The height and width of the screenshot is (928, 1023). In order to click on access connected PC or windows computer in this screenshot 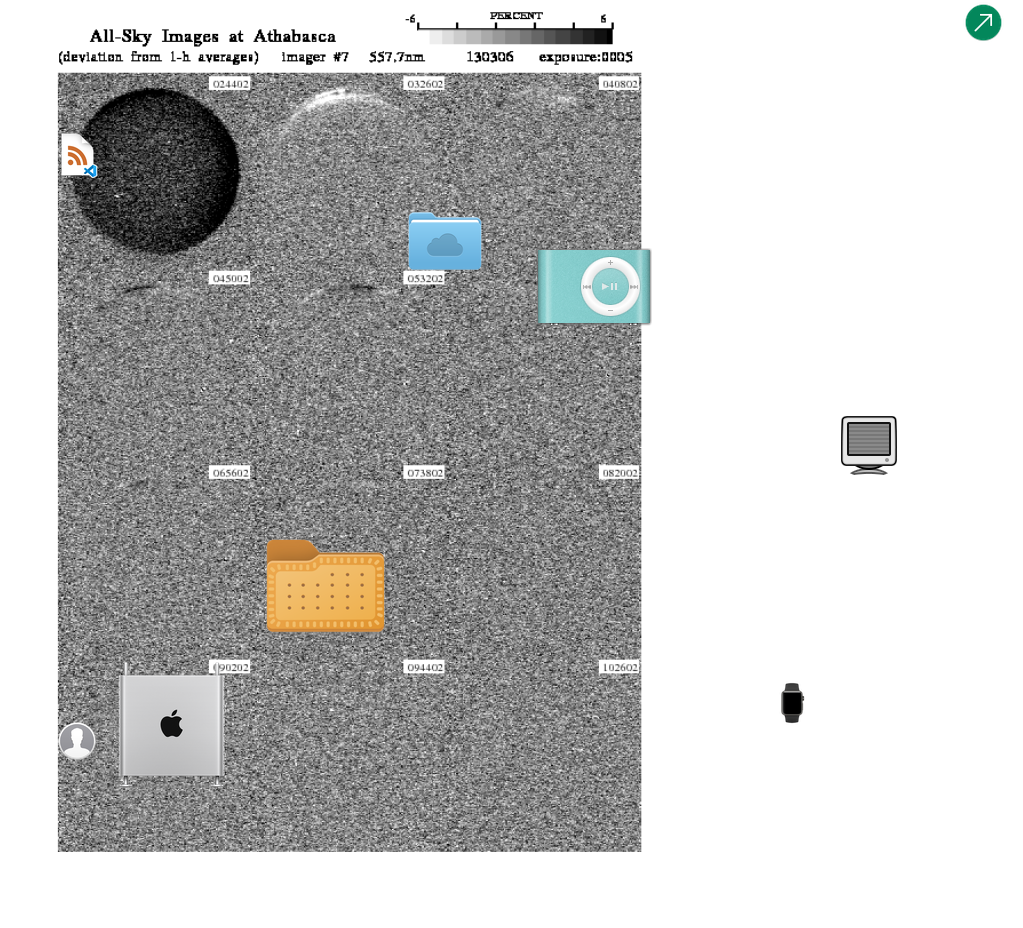, I will do `click(869, 445)`.